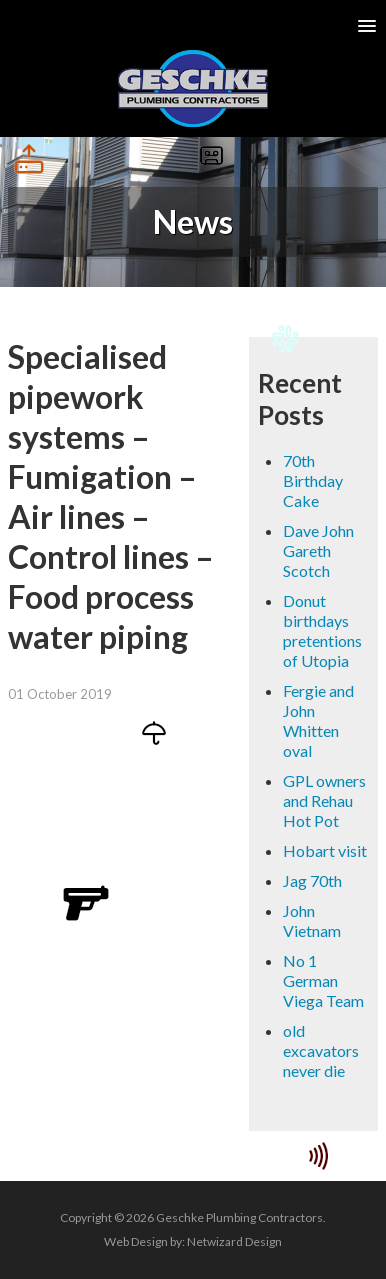 This screenshot has height=1279, width=386. What do you see at coordinates (211, 155) in the screenshot?
I see `access audio recordings or voice memos` at bounding box center [211, 155].